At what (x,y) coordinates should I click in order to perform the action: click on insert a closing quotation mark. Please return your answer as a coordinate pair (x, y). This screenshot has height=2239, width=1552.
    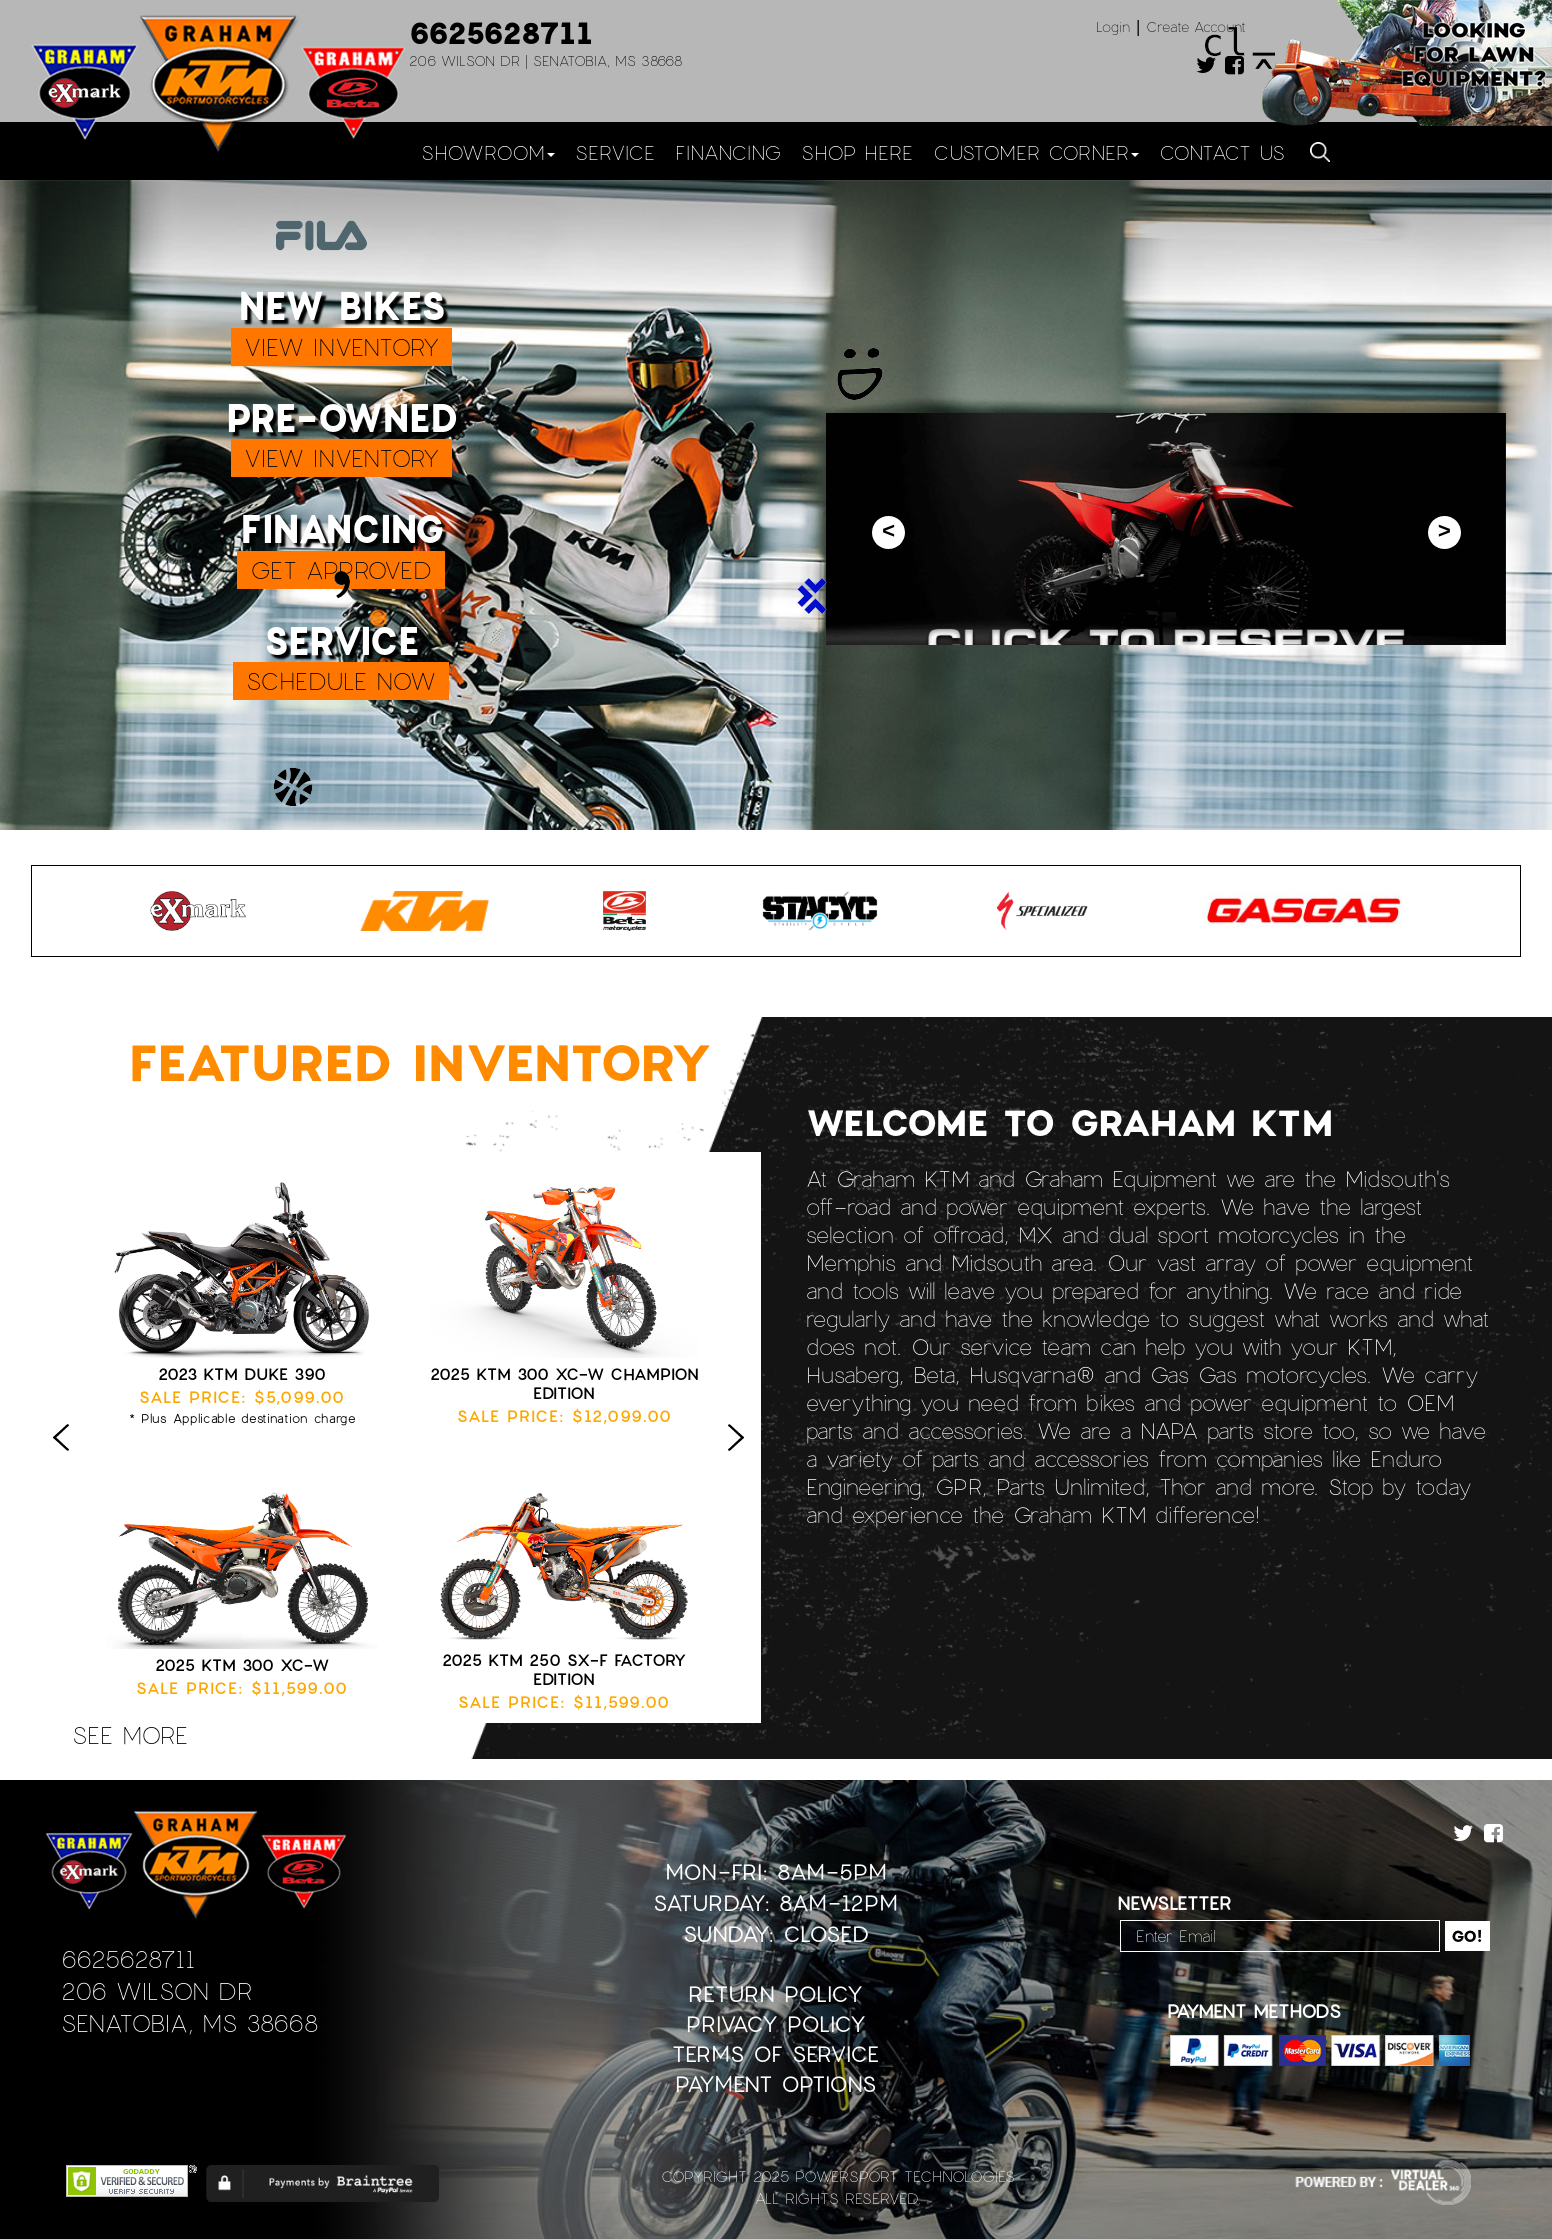
    Looking at the image, I should click on (342, 584).